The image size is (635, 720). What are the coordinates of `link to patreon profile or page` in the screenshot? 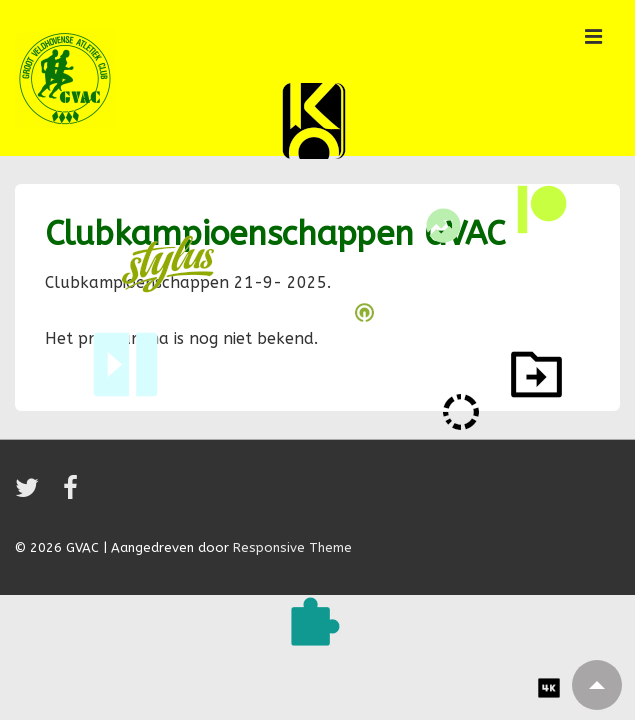 It's located at (541, 209).